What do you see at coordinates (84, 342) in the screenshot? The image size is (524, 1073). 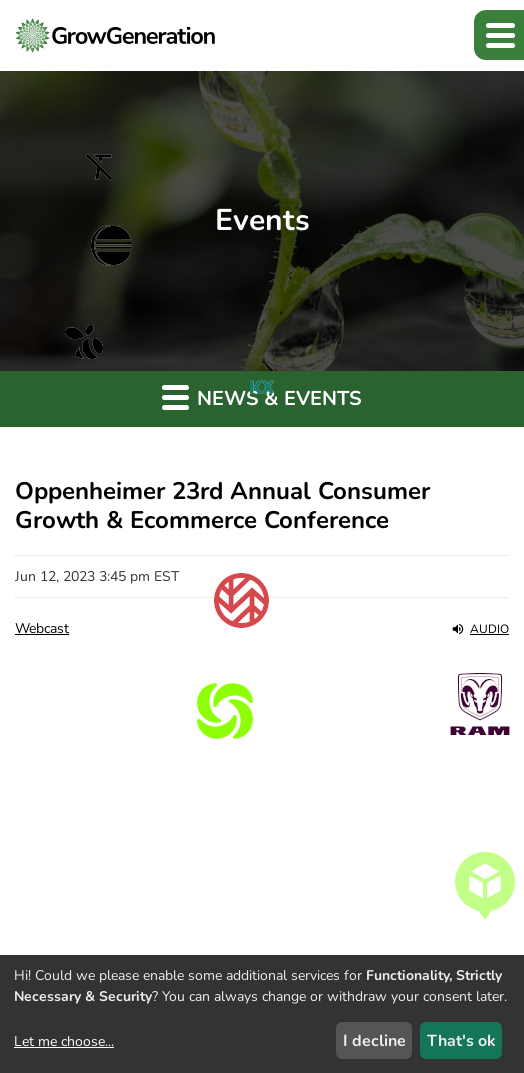 I see `swarm app logo` at bounding box center [84, 342].